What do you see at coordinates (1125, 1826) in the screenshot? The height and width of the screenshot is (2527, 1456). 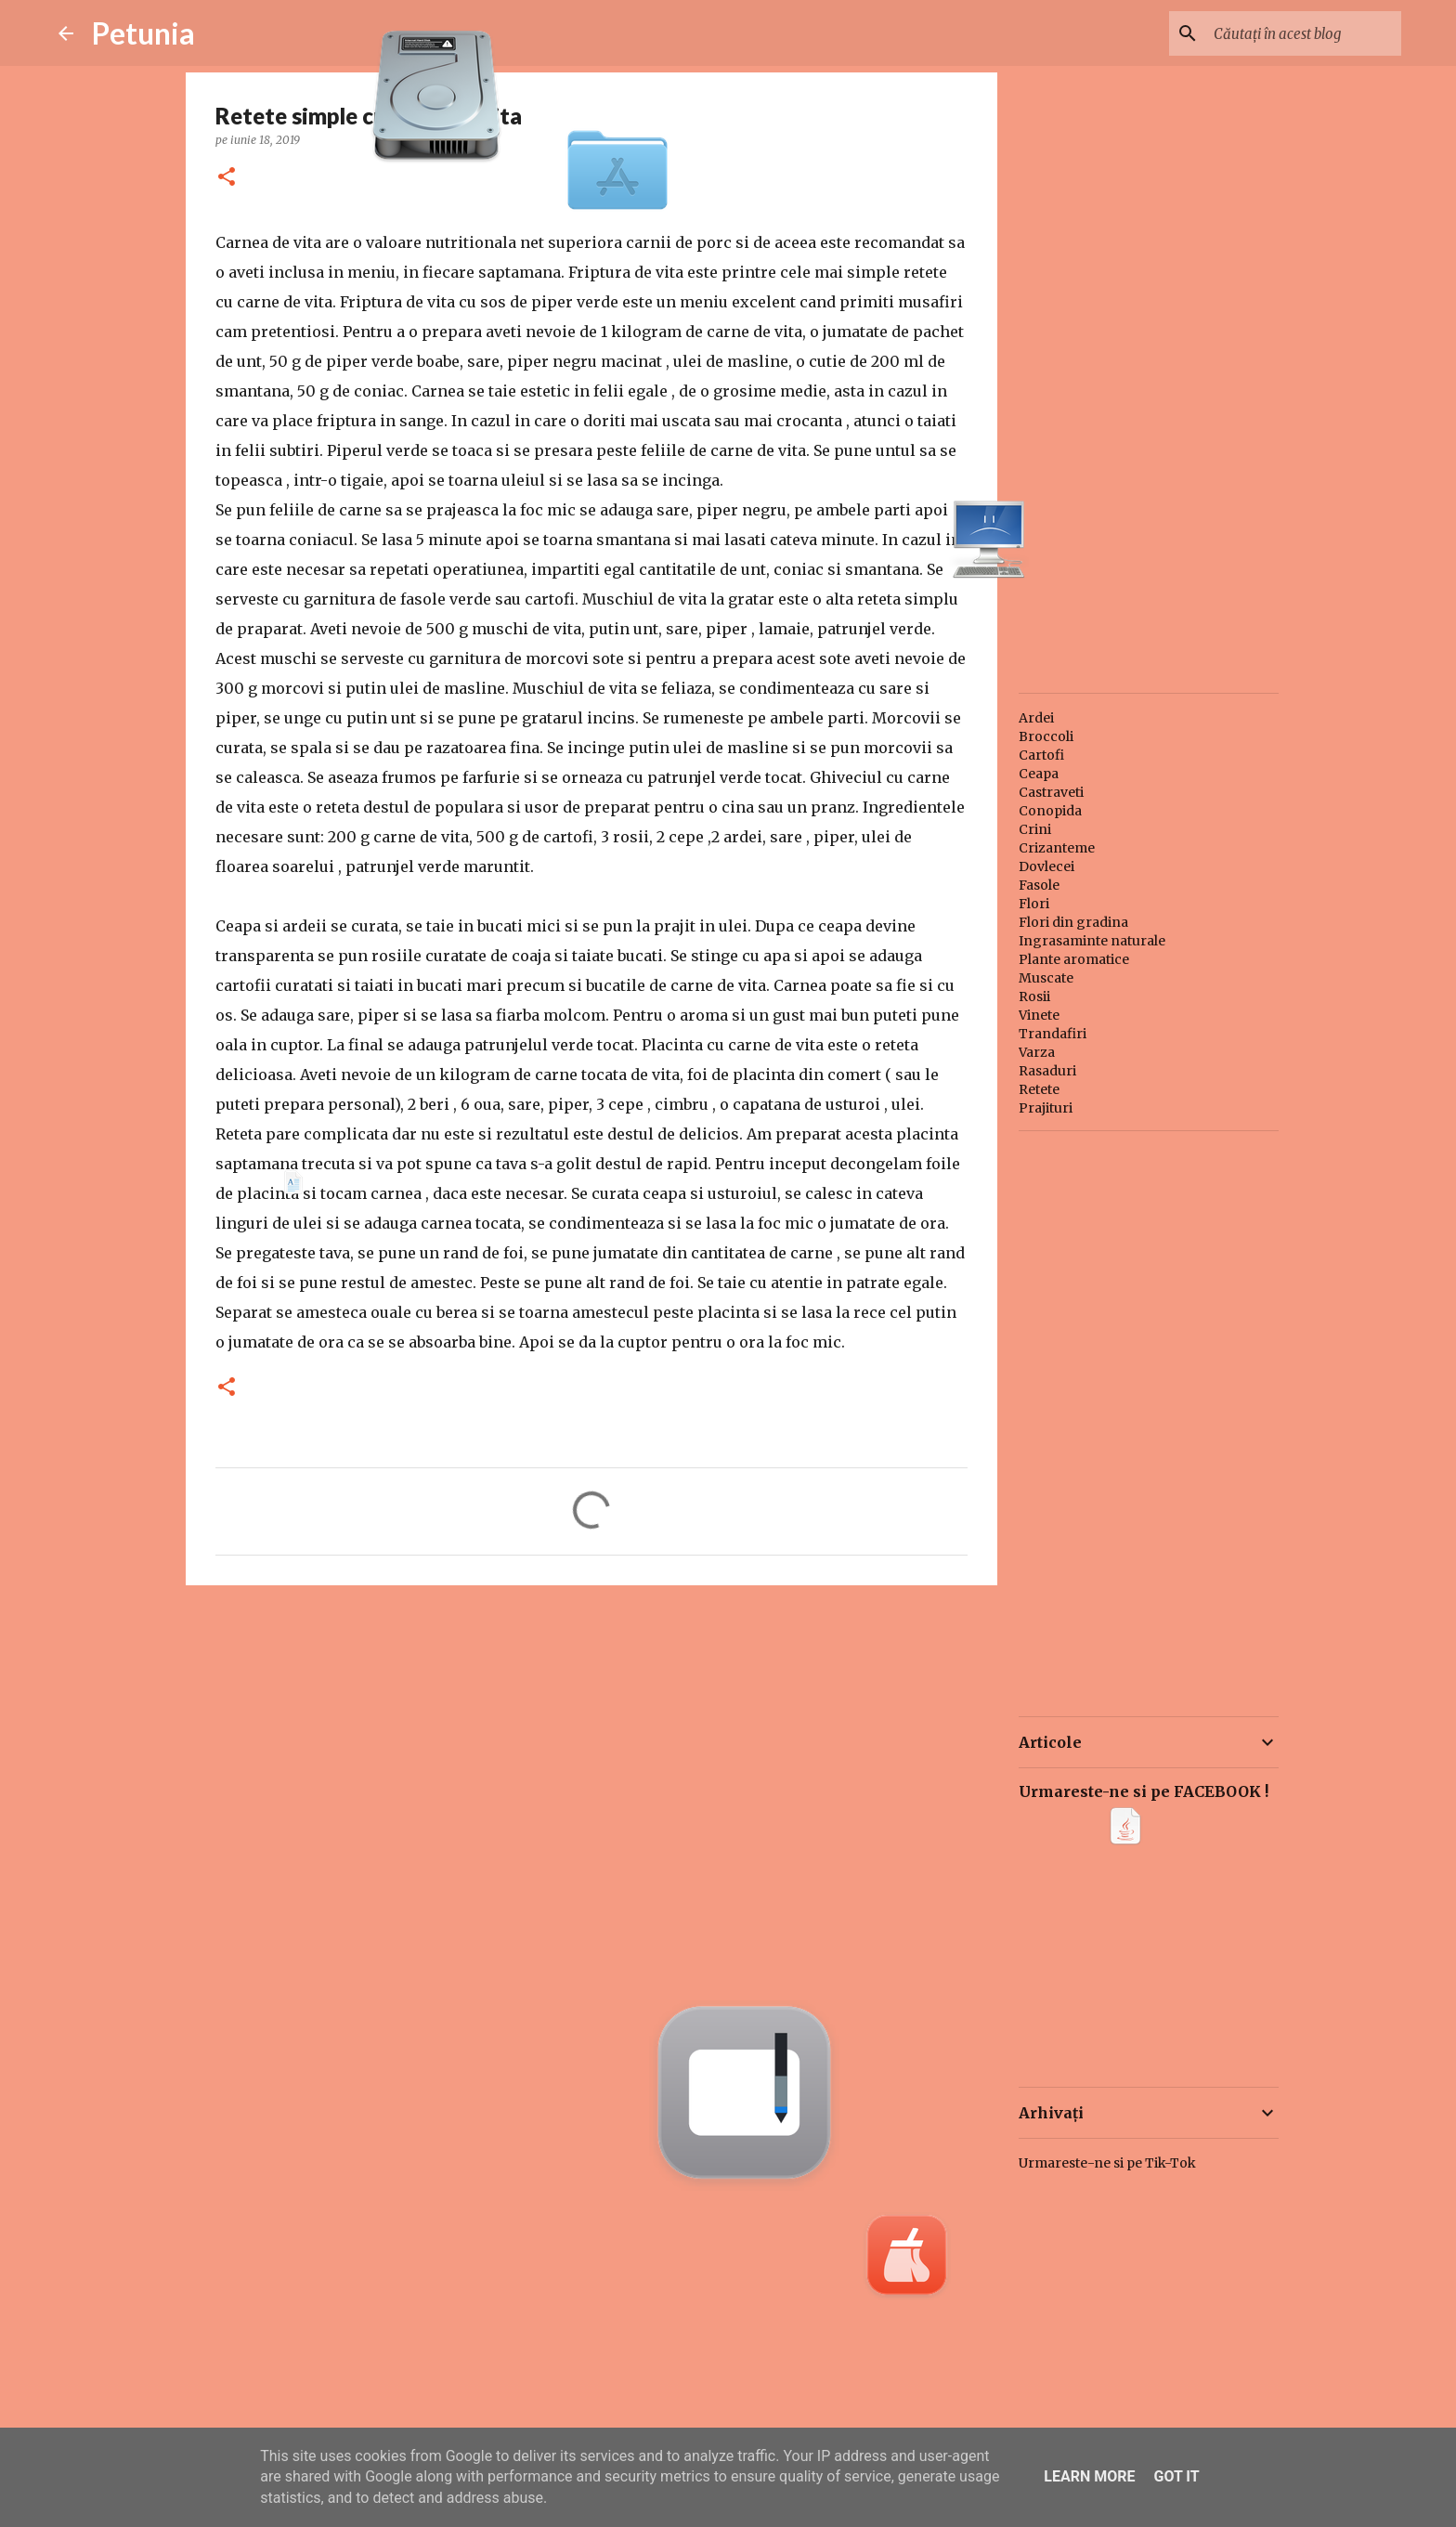 I see `a java source code file` at bounding box center [1125, 1826].